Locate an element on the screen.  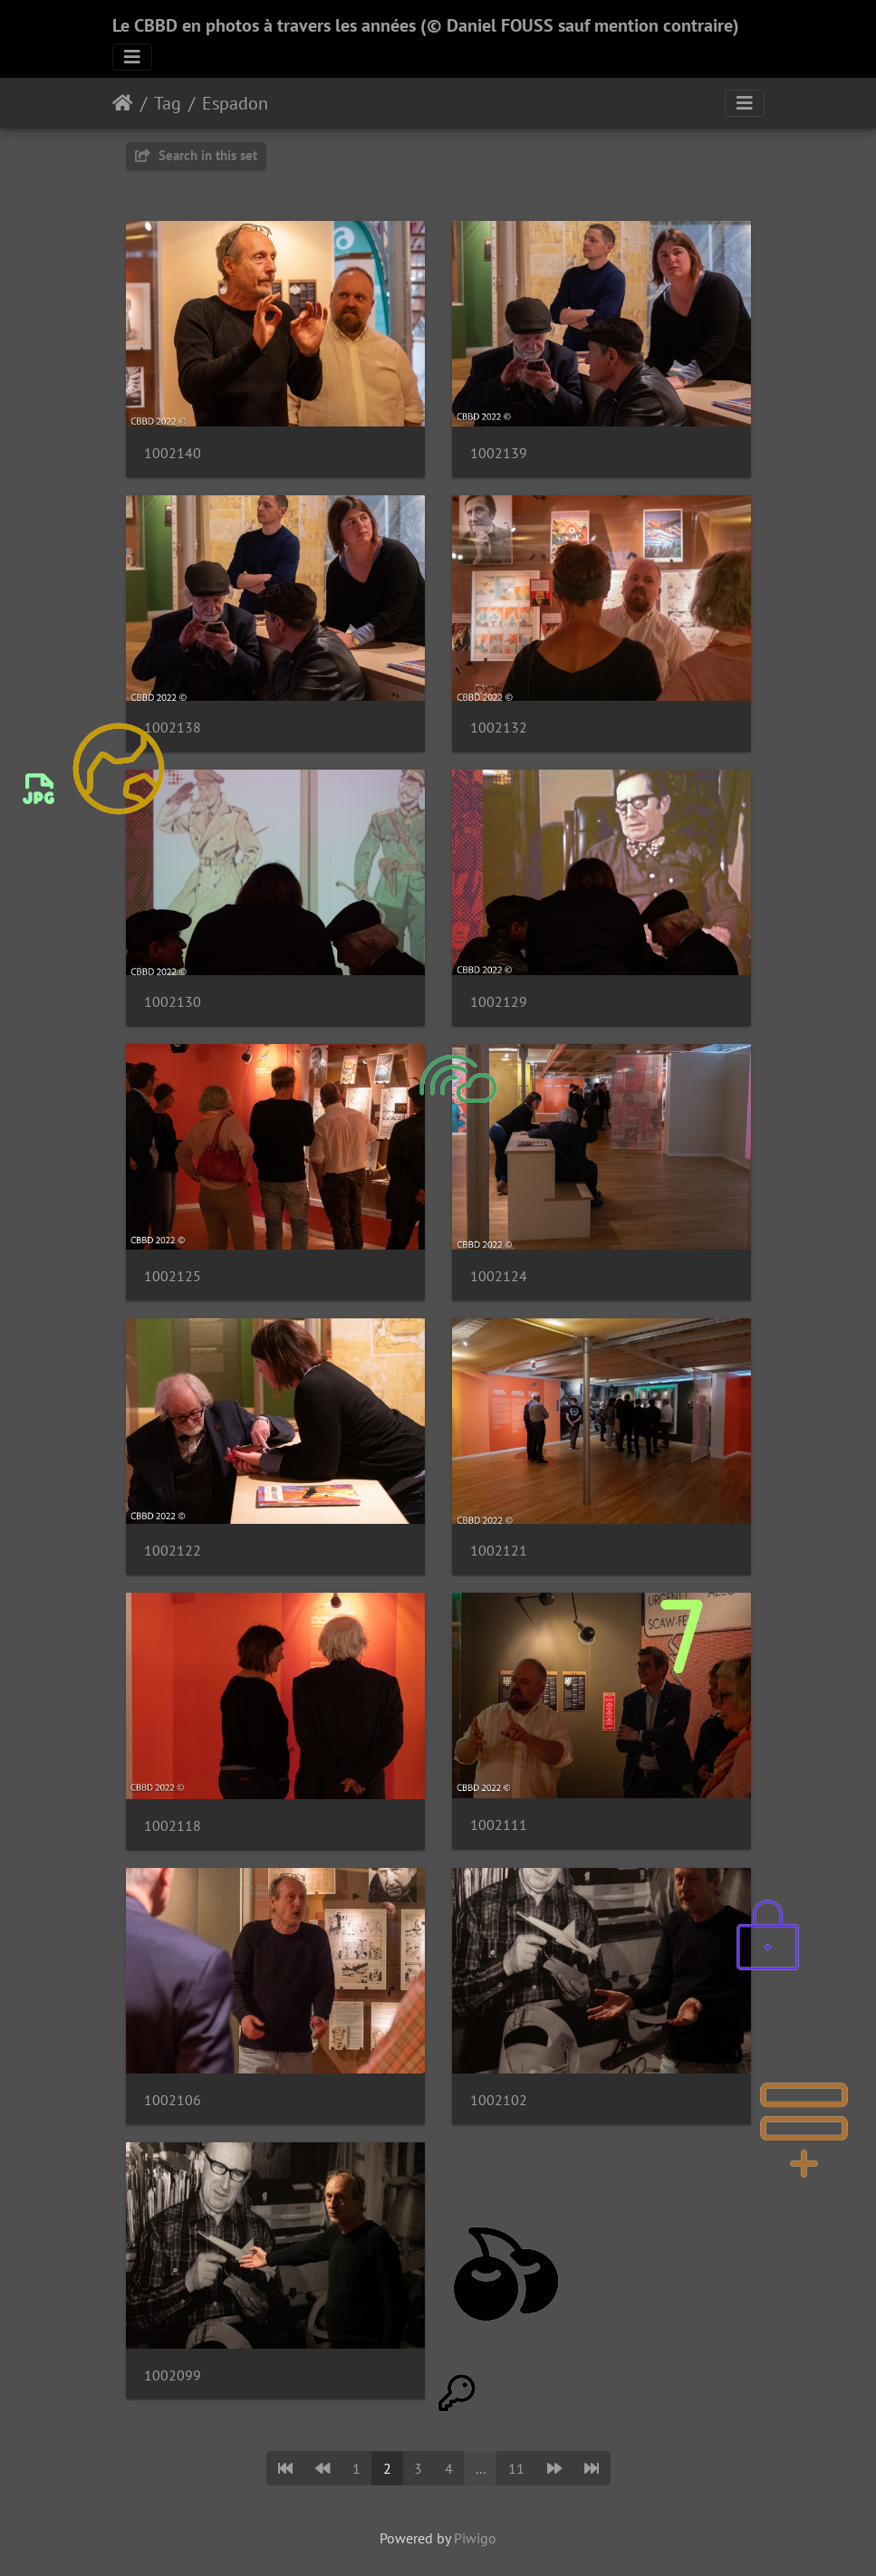
indicates the number seven in a list or ranking is located at coordinates (681, 1636).